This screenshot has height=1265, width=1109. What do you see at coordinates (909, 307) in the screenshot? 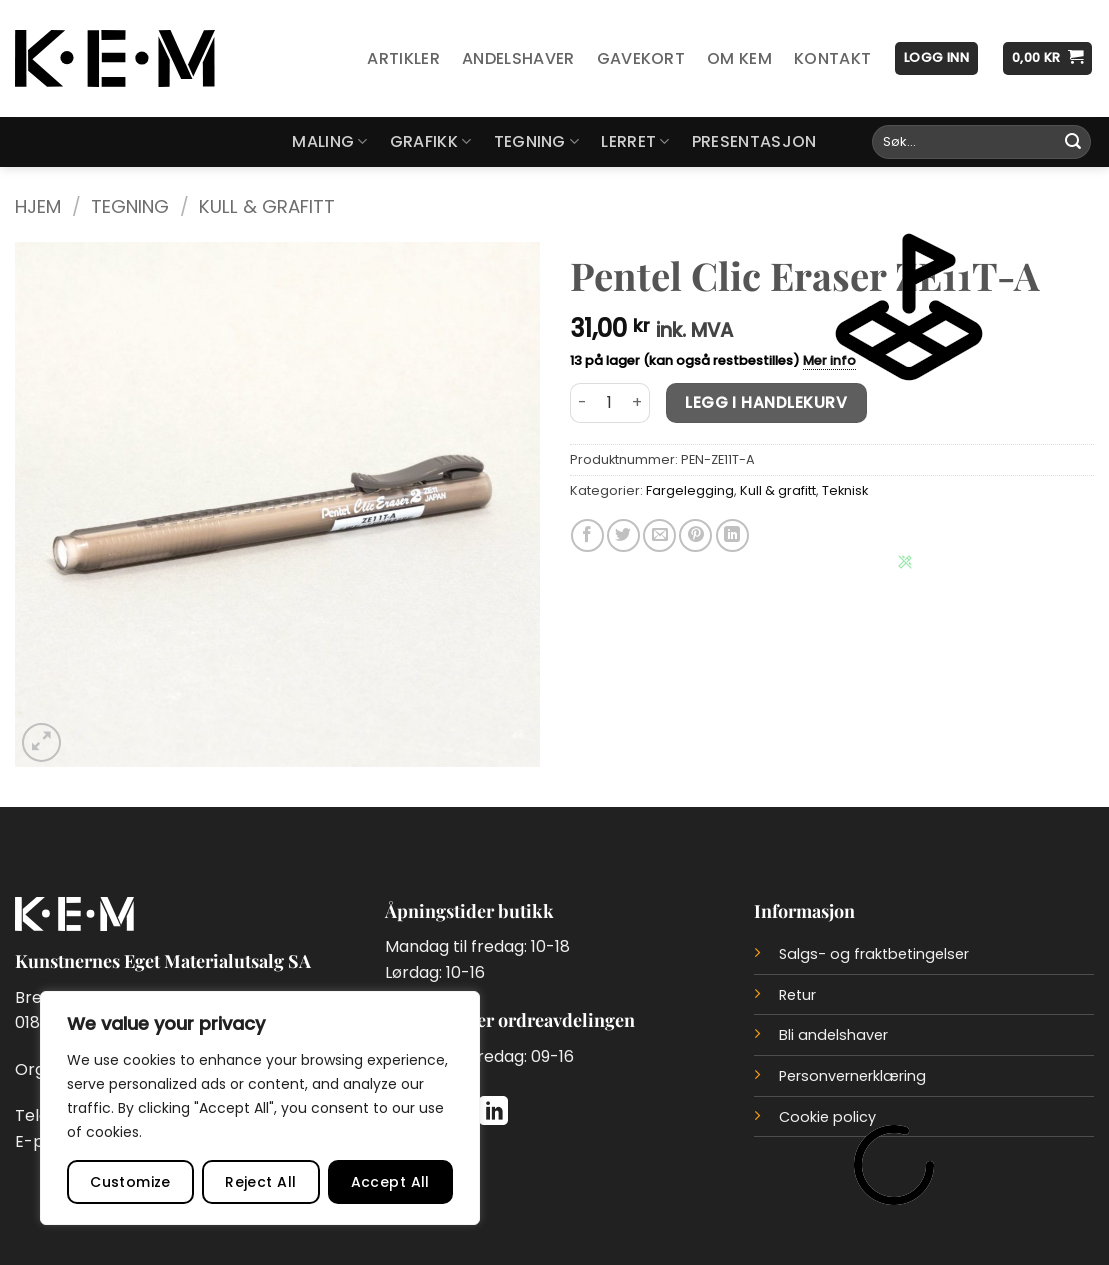
I see `view land plot or parcel details` at bounding box center [909, 307].